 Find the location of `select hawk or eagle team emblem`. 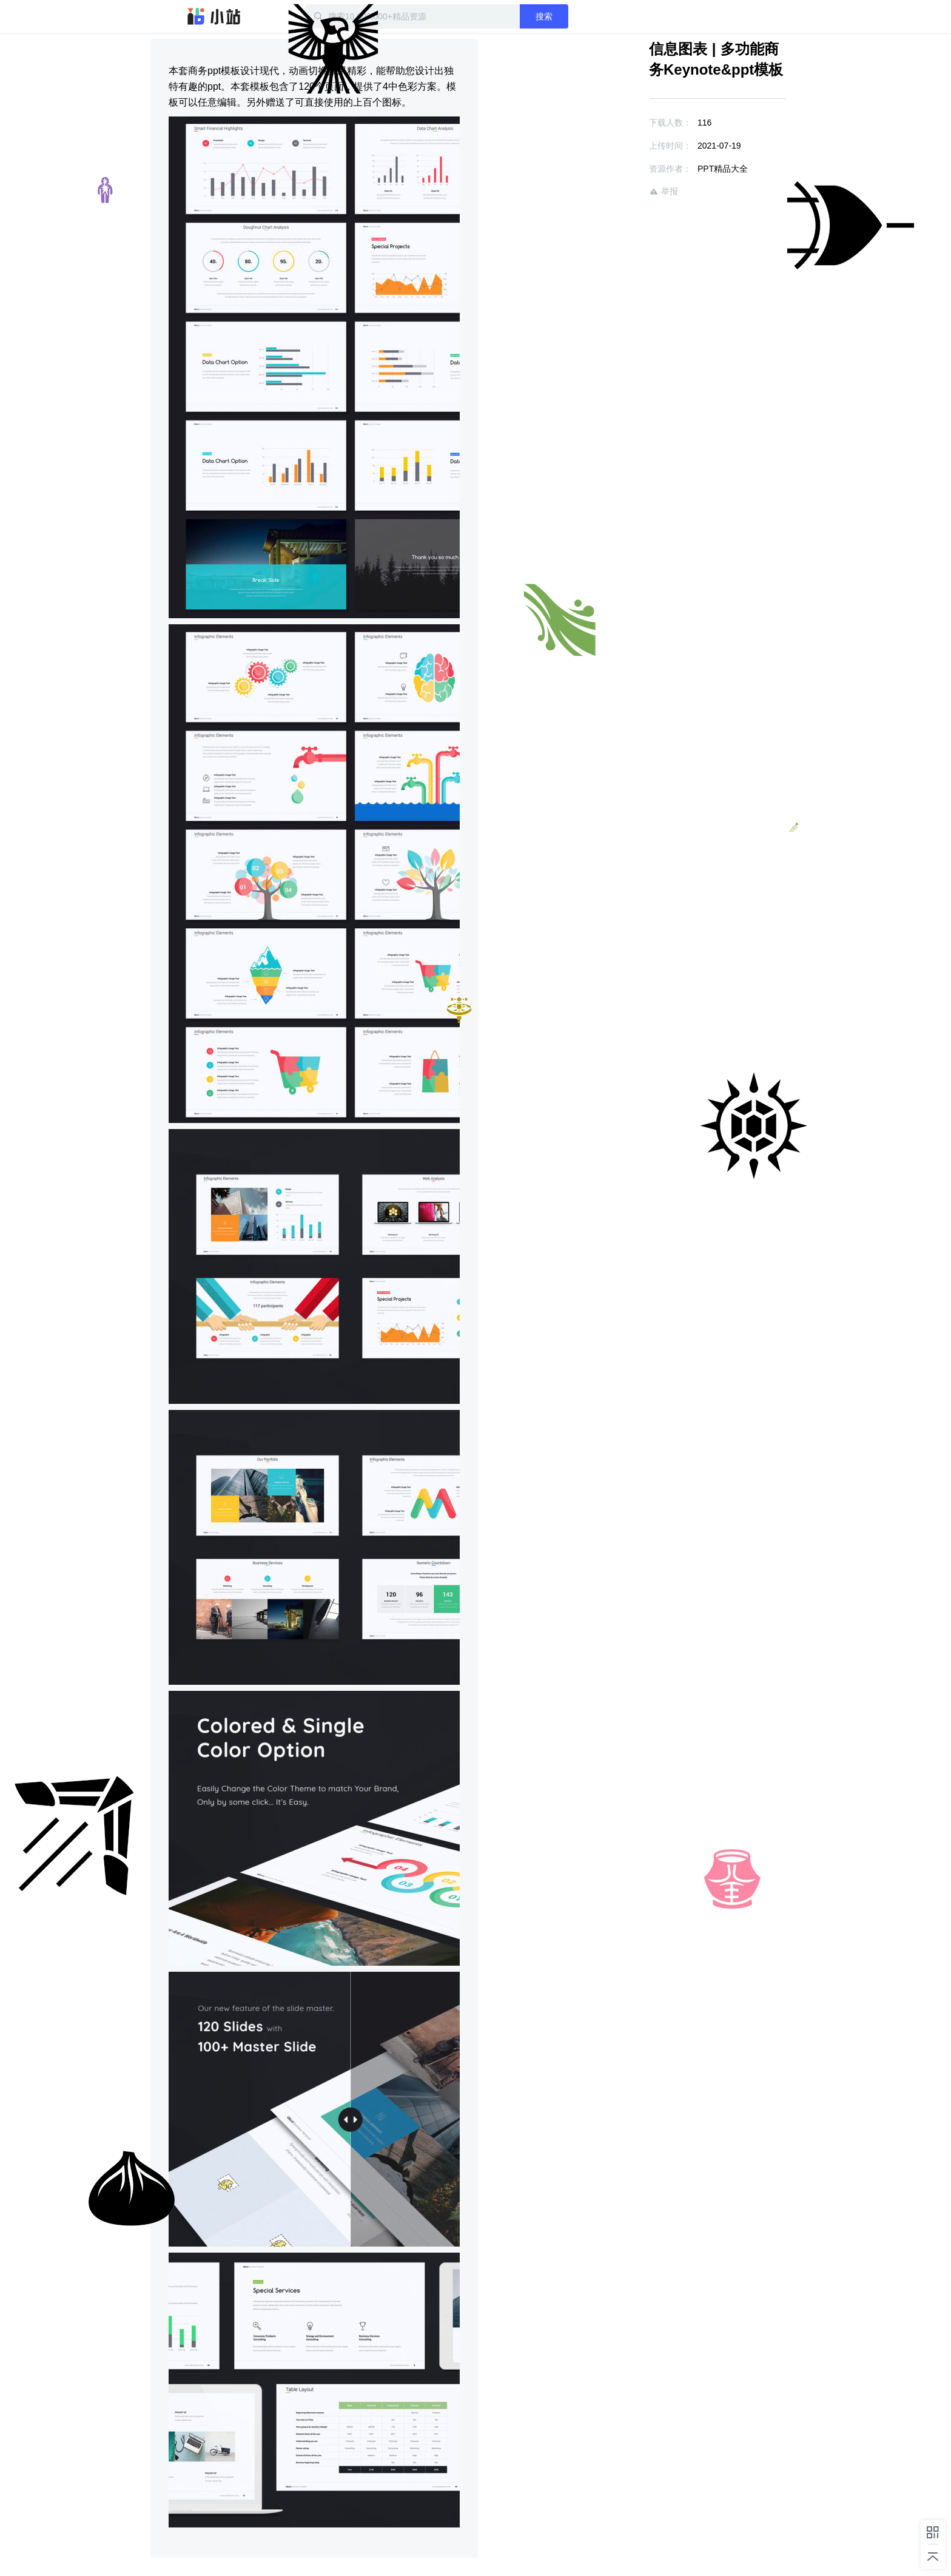

select hawk or eagle team emblem is located at coordinates (333, 49).